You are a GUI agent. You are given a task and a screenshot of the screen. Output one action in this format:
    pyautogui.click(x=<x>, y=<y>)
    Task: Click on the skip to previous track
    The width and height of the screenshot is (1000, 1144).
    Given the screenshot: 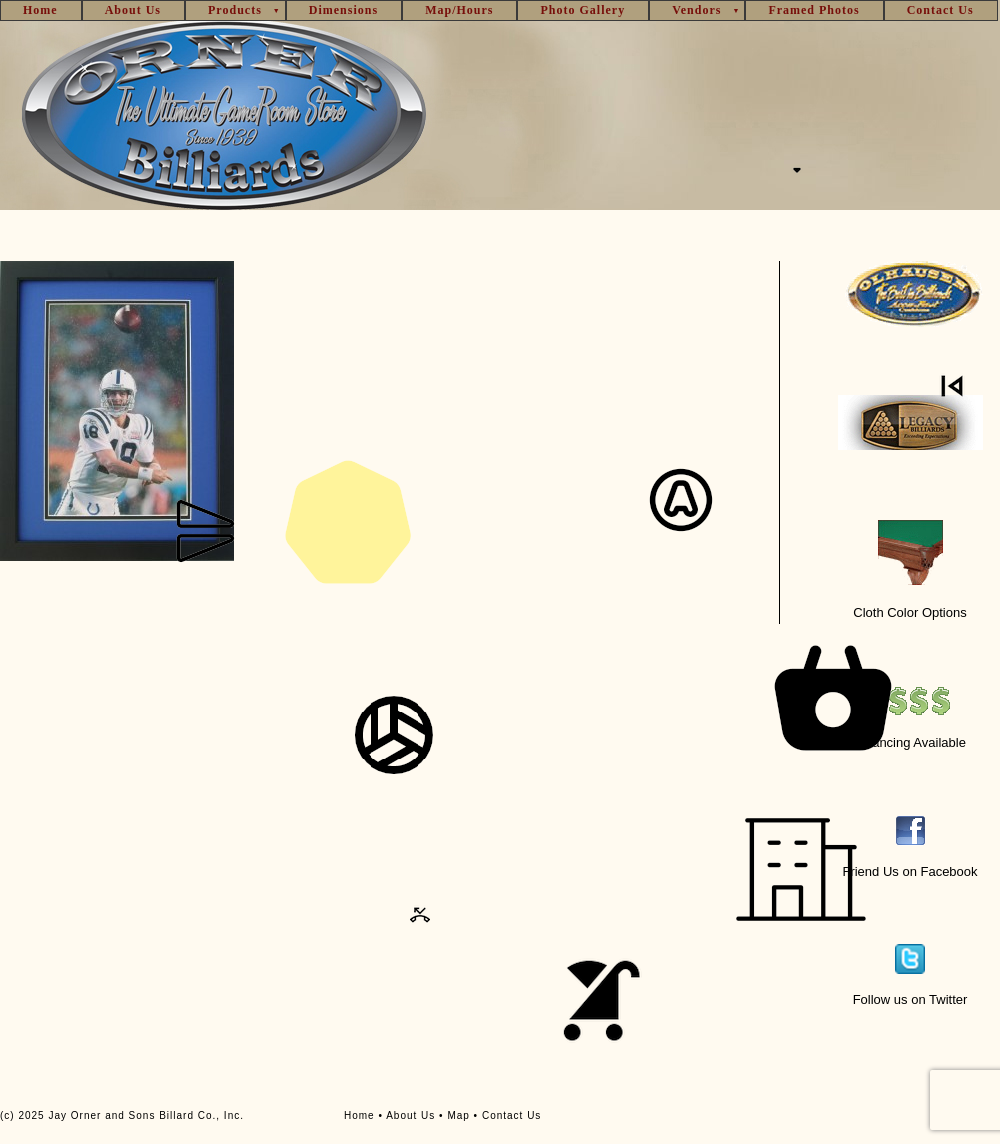 What is the action you would take?
    pyautogui.click(x=952, y=386)
    